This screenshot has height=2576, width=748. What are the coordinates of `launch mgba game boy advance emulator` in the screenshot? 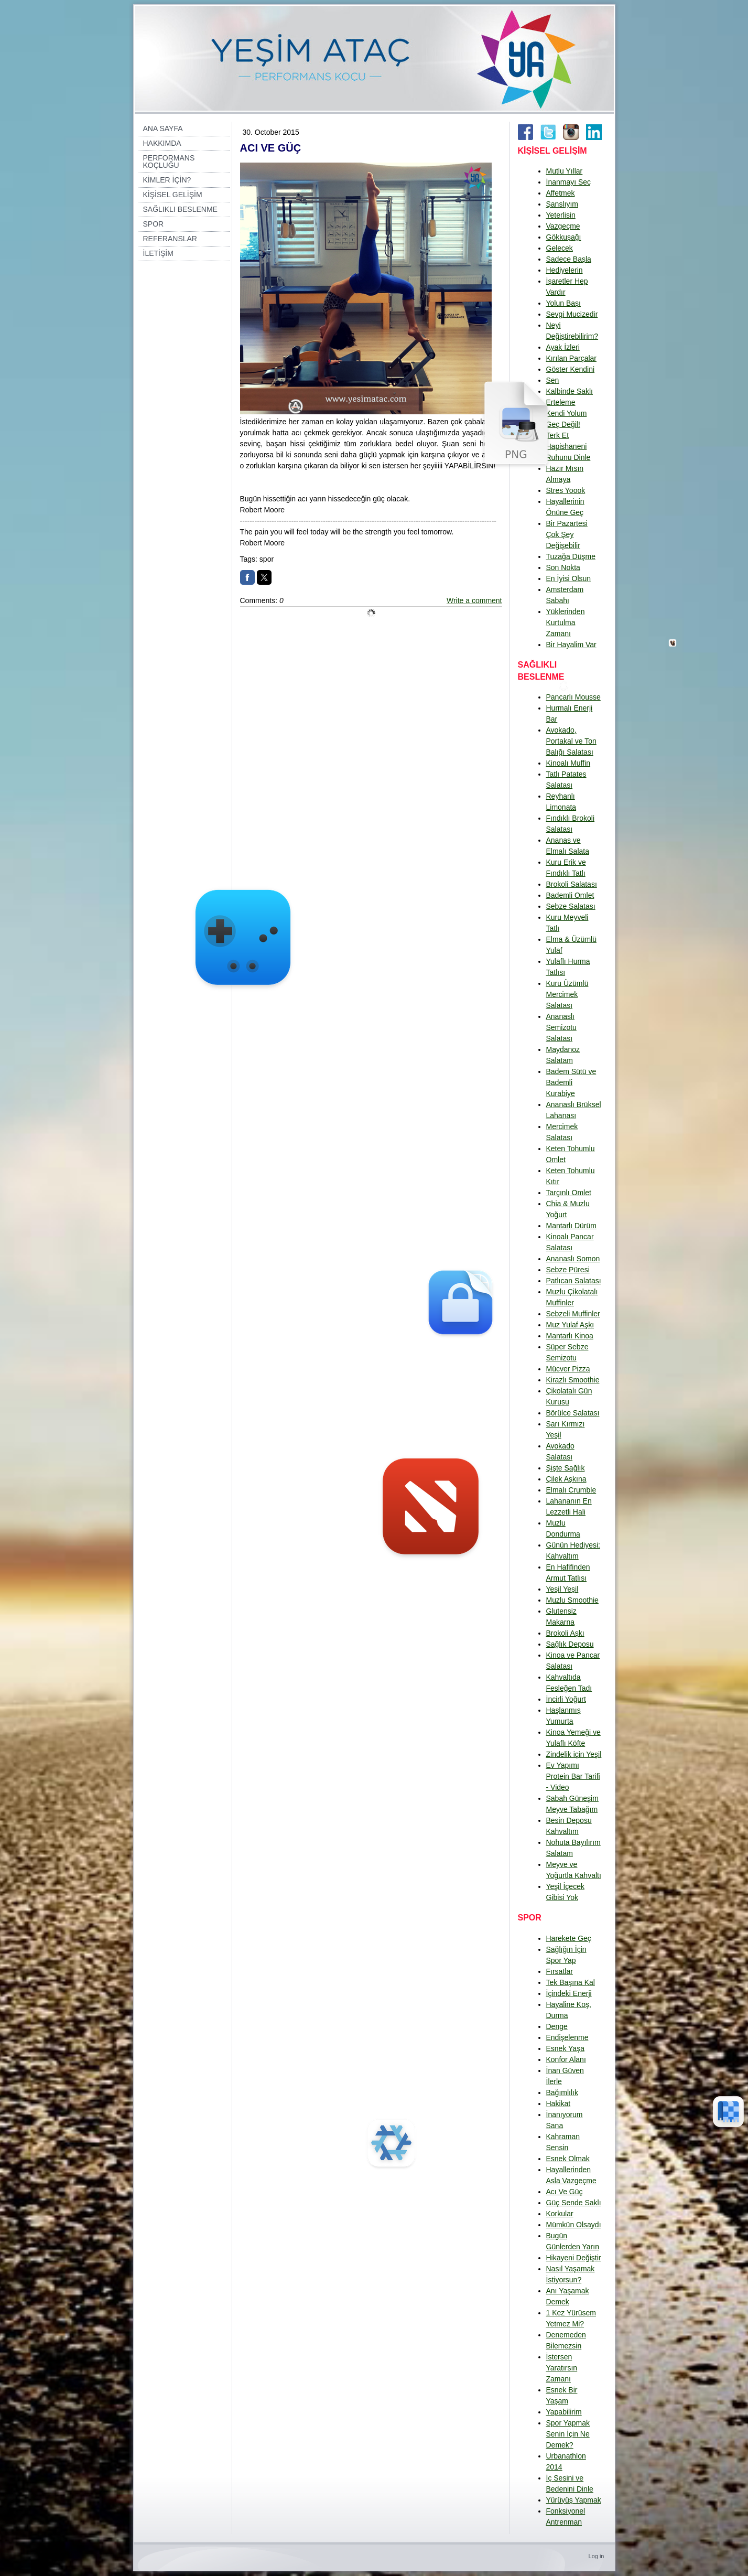 It's located at (243, 937).